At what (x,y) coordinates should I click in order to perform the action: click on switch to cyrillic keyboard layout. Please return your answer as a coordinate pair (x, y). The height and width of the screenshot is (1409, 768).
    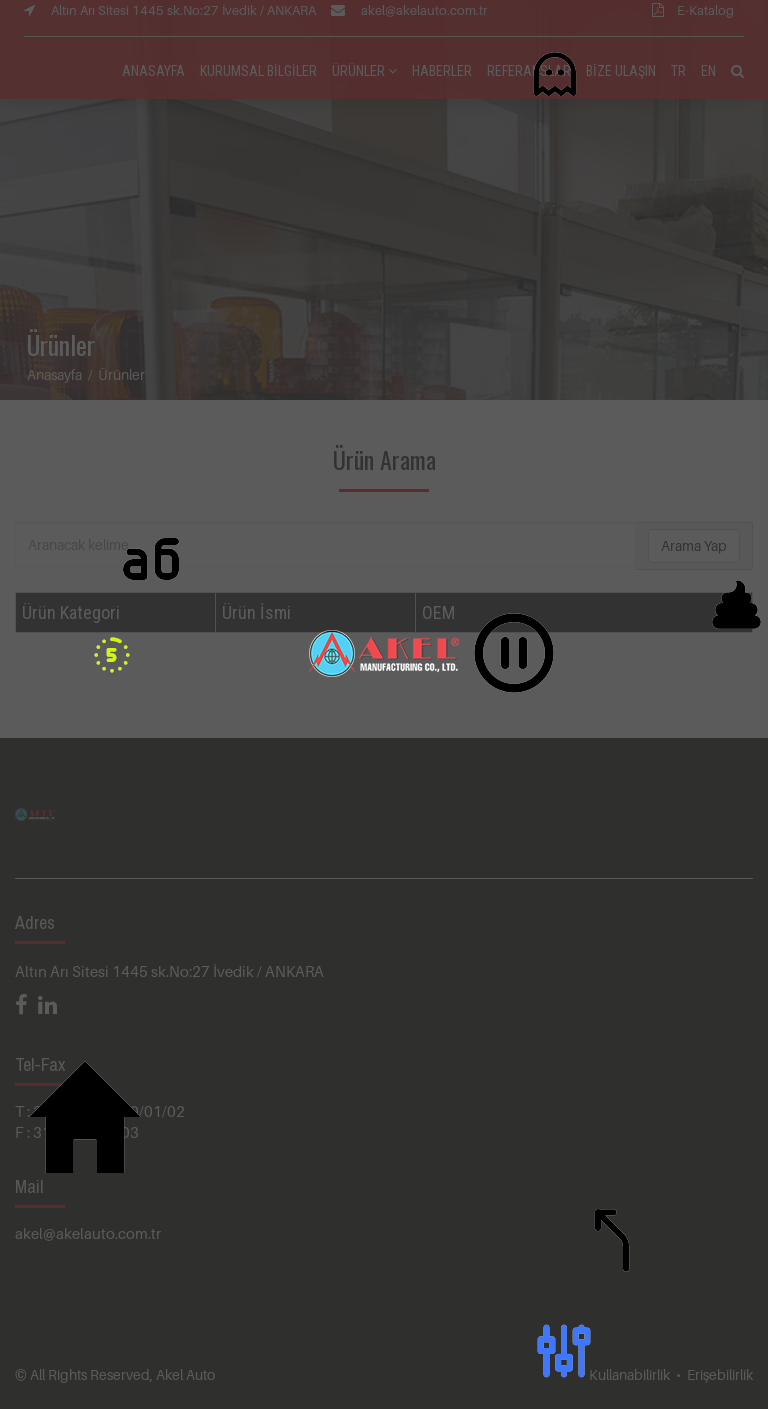
    Looking at the image, I should click on (151, 559).